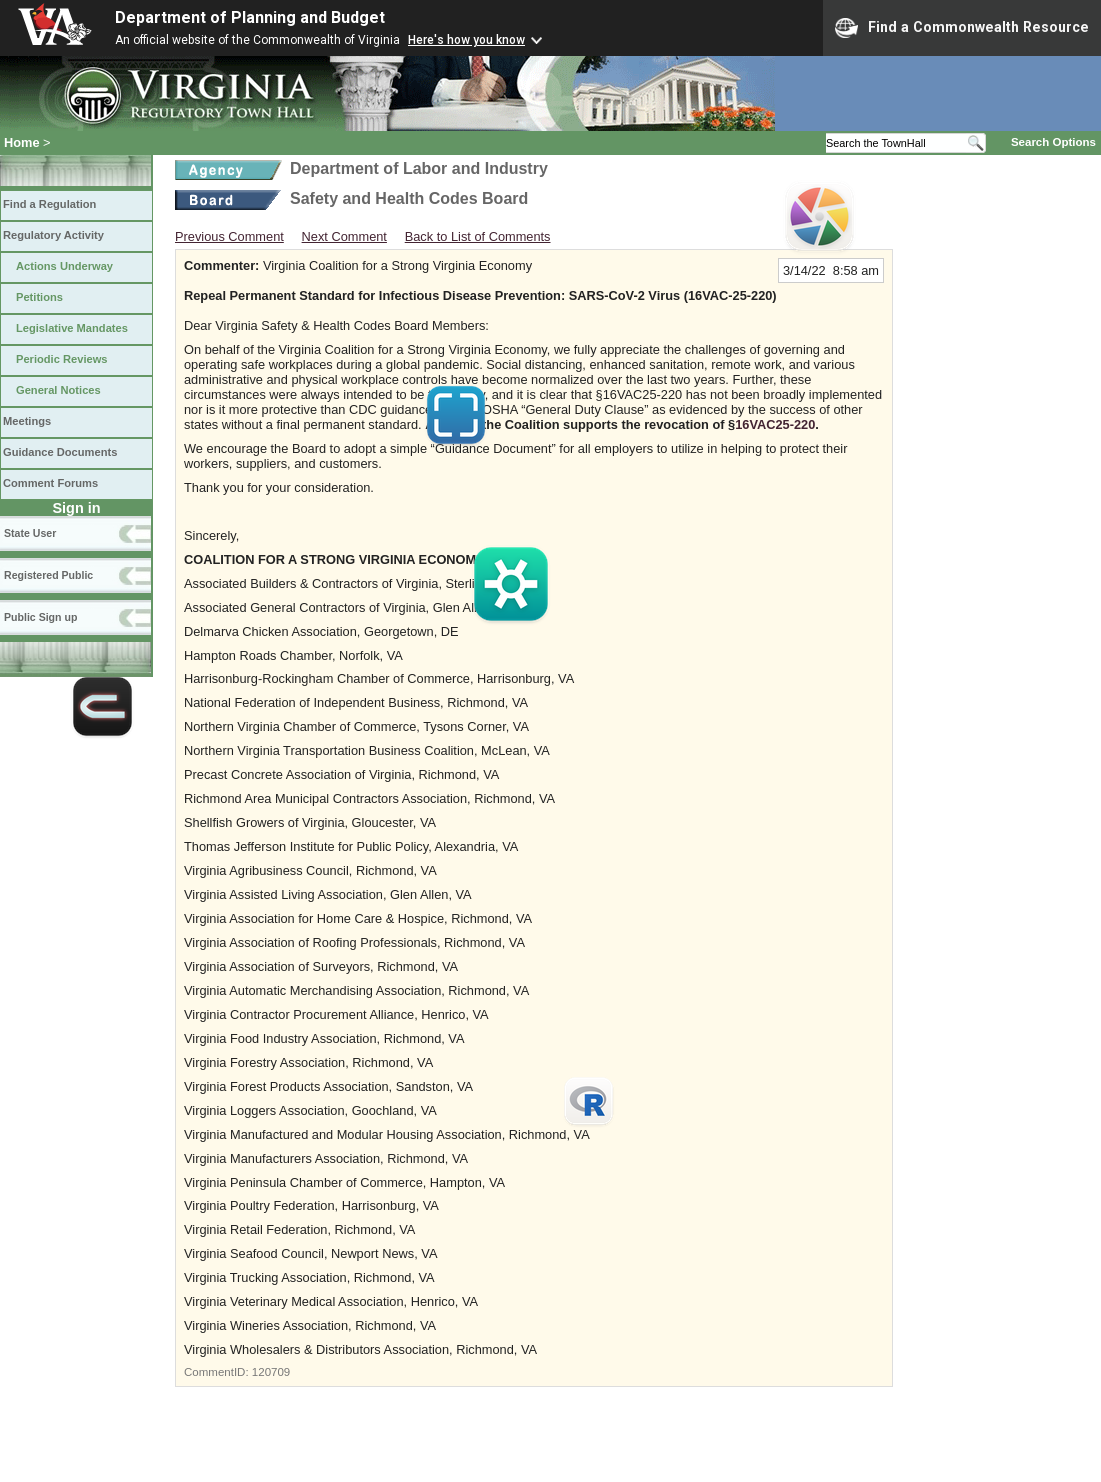 The width and height of the screenshot is (1101, 1482). What do you see at coordinates (511, 584) in the screenshot?
I see `open solaar app for managing logitech wireless devices` at bounding box center [511, 584].